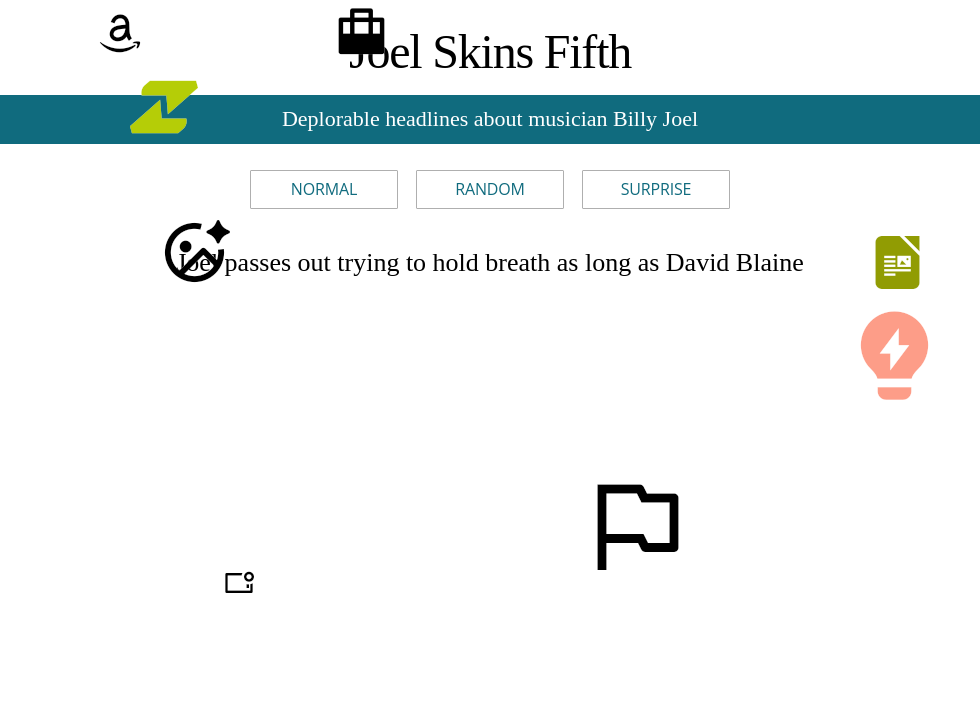 The width and height of the screenshot is (980, 720). What do you see at coordinates (638, 525) in the screenshot?
I see `flag an item for review or attention` at bounding box center [638, 525].